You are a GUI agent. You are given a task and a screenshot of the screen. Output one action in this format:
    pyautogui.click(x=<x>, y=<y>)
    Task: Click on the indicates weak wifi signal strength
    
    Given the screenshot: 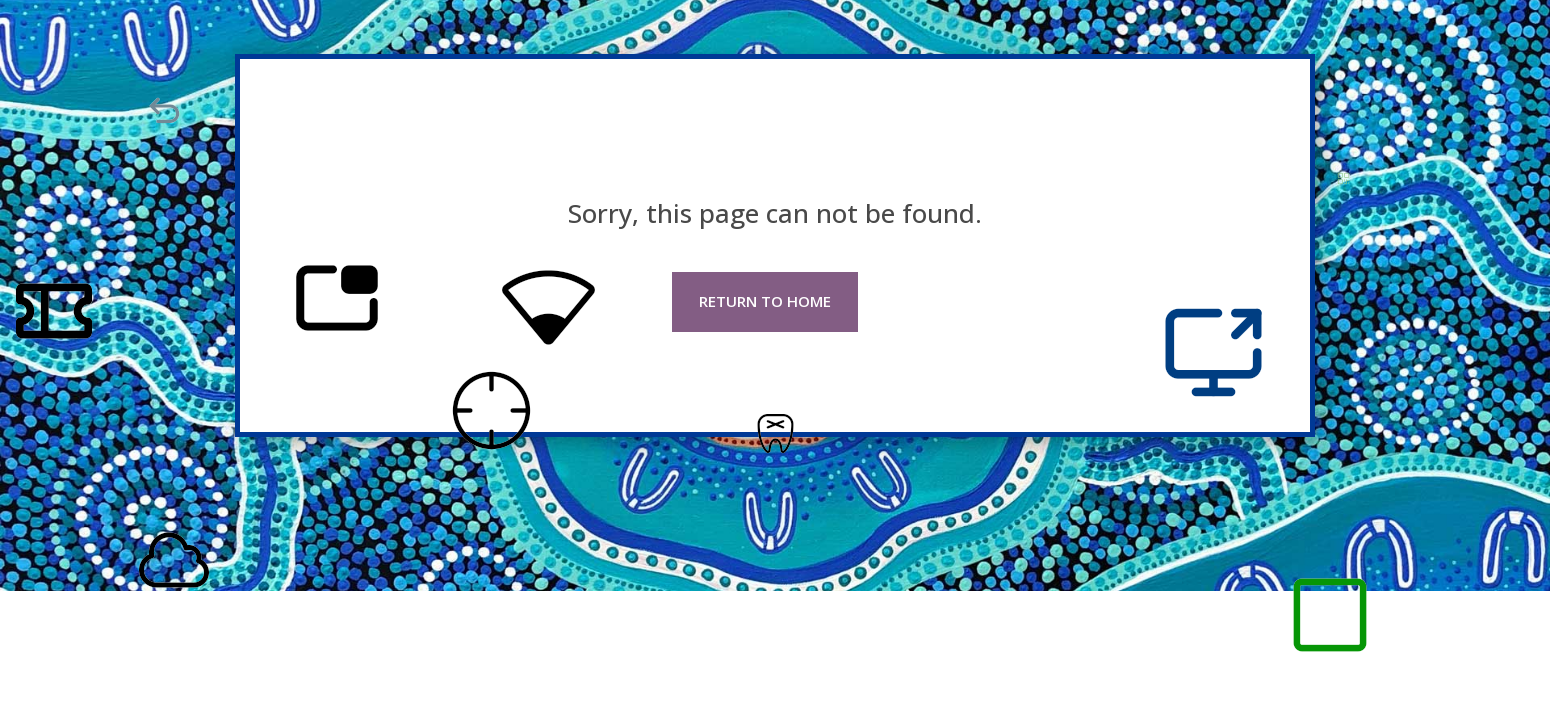 What is the action you would take?
    pyautogui.click(x=548, y=307)
    